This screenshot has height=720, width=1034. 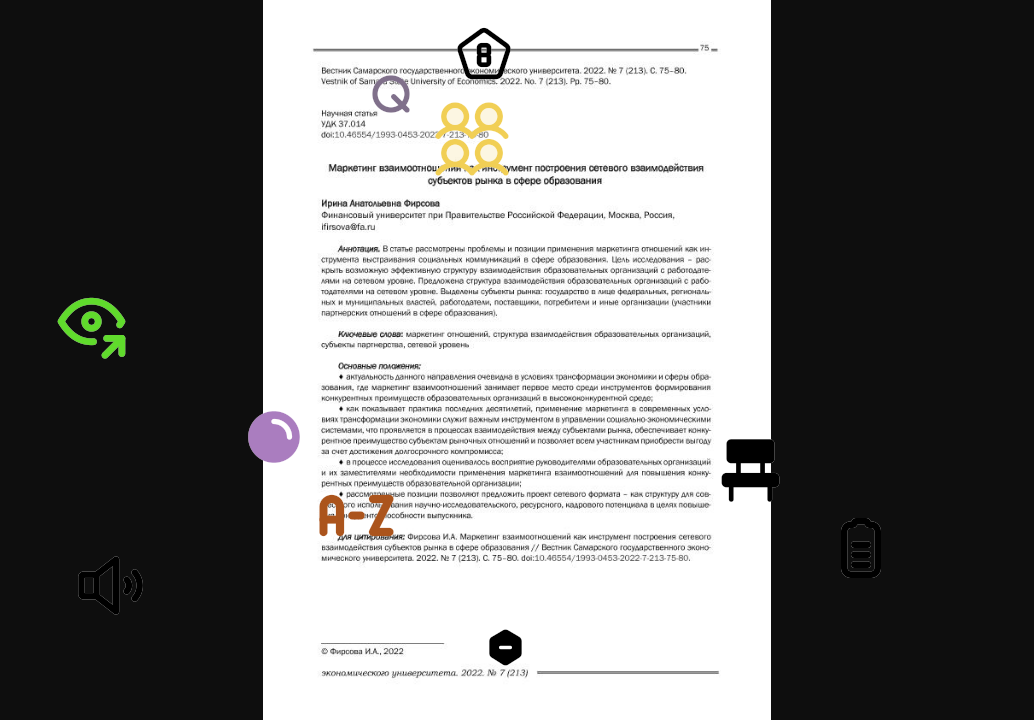 What do you see at coordinates (861, 548) in the screenshot?
I see `battery level indicator showing medium charge` at bounding box center [861, 548].